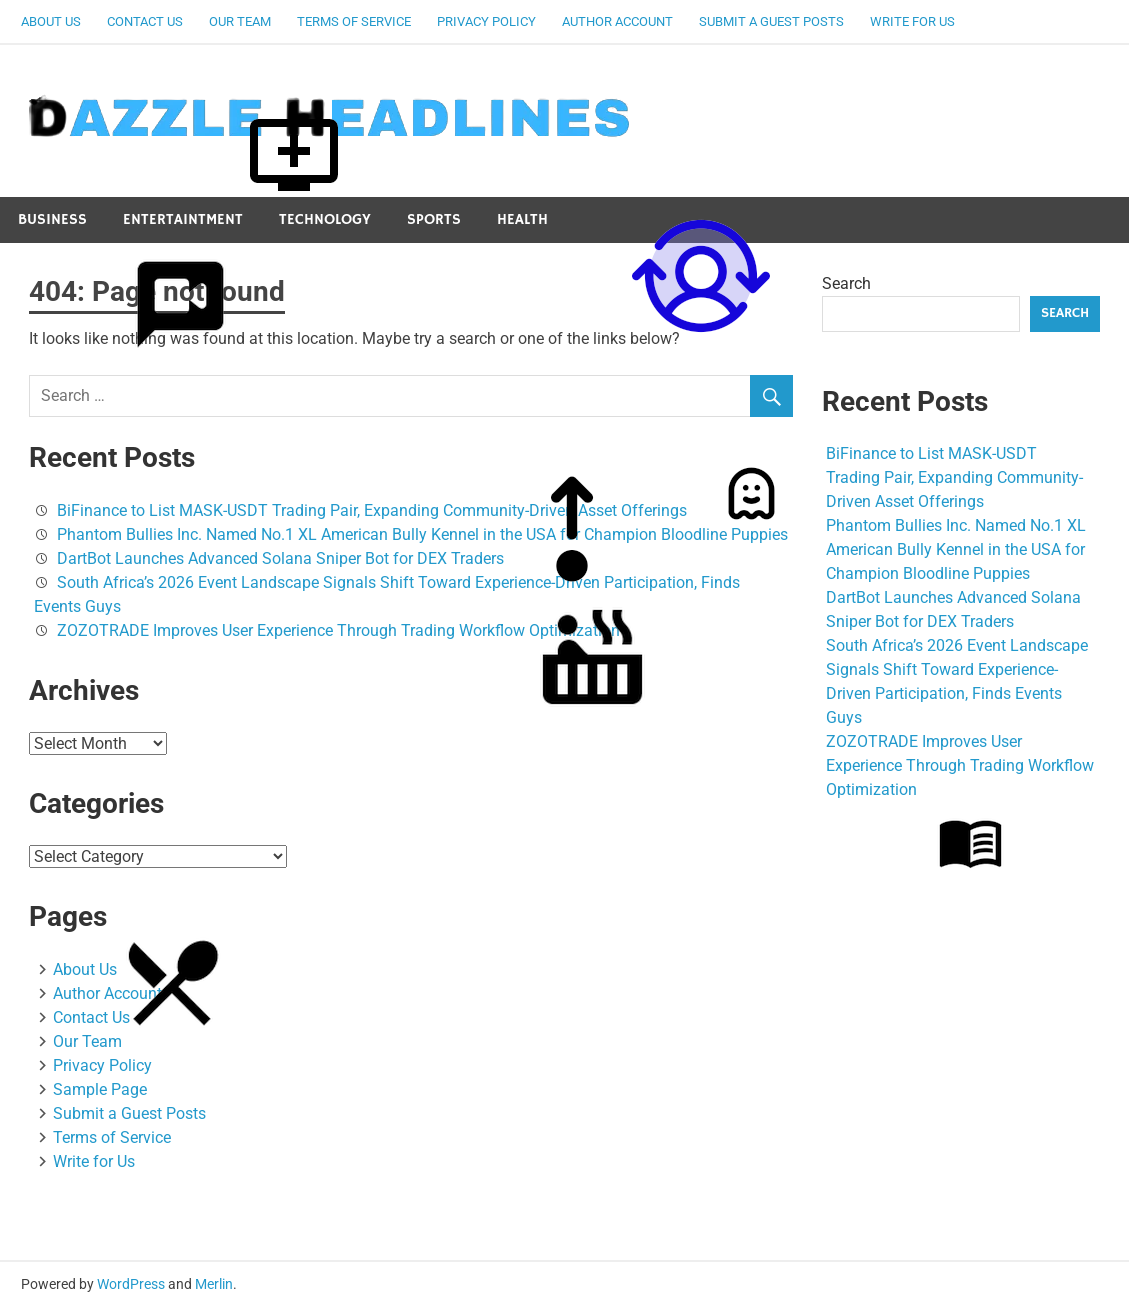 This screenshot has height=1308, width=1129. Describe the element at coordinates (970, 841) in the screenshot. I see `open menu or documentation` at that location.